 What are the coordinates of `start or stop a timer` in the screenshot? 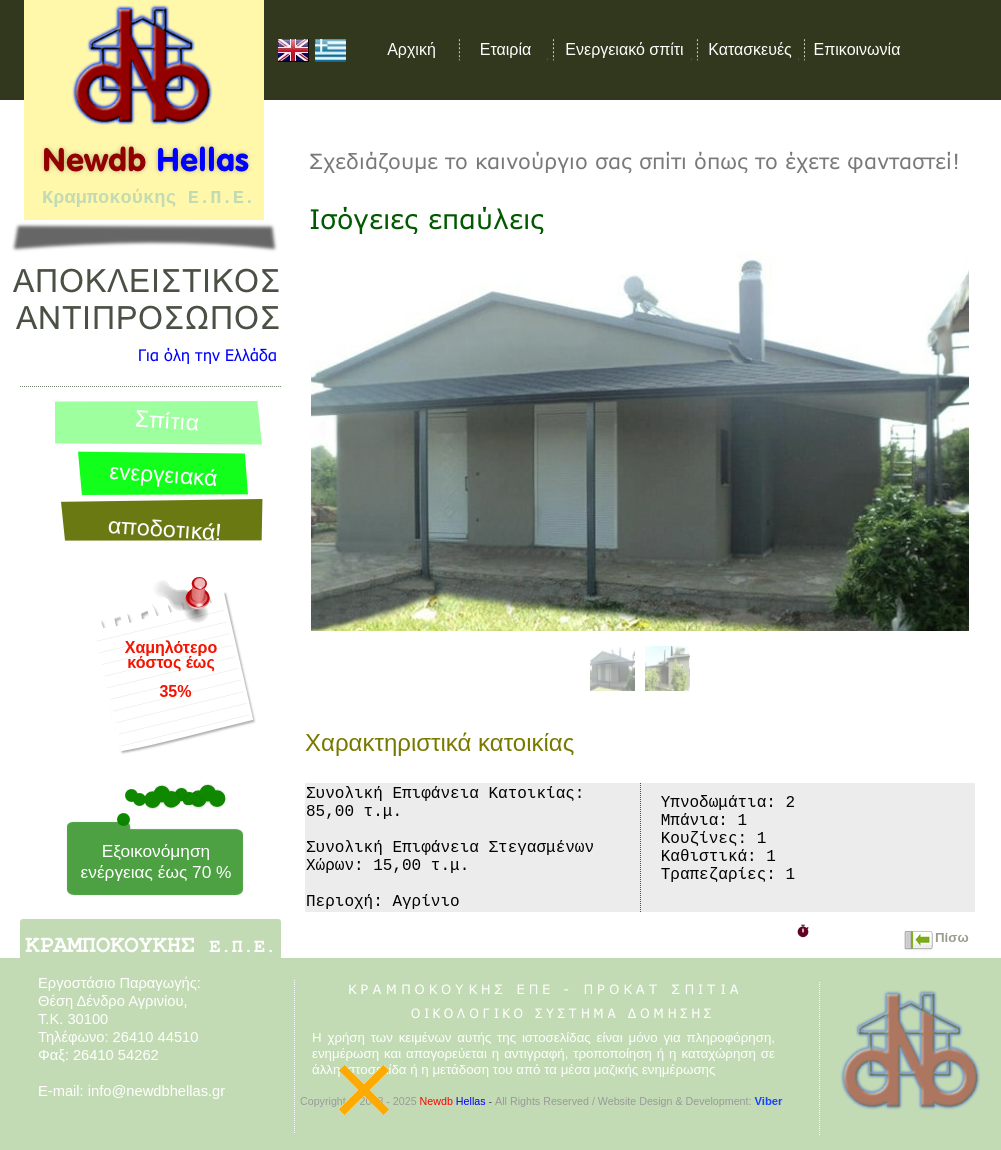 It's located at (803, 931).